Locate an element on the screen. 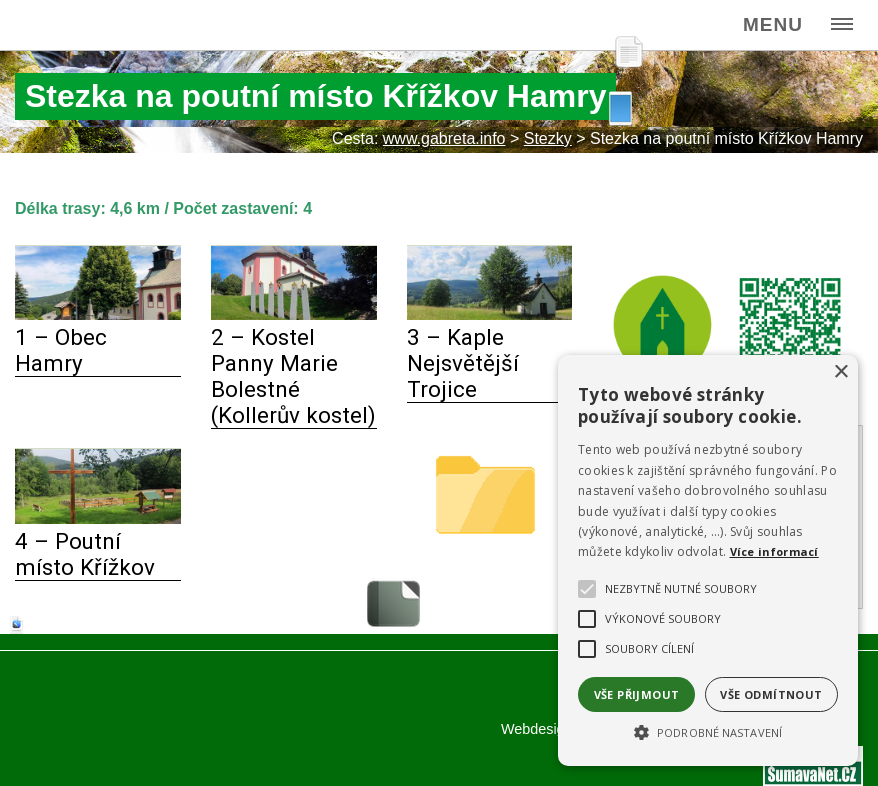 The width and height of the screenshot is (878, 786). a plain text file document is located at coordinates (629, 52).